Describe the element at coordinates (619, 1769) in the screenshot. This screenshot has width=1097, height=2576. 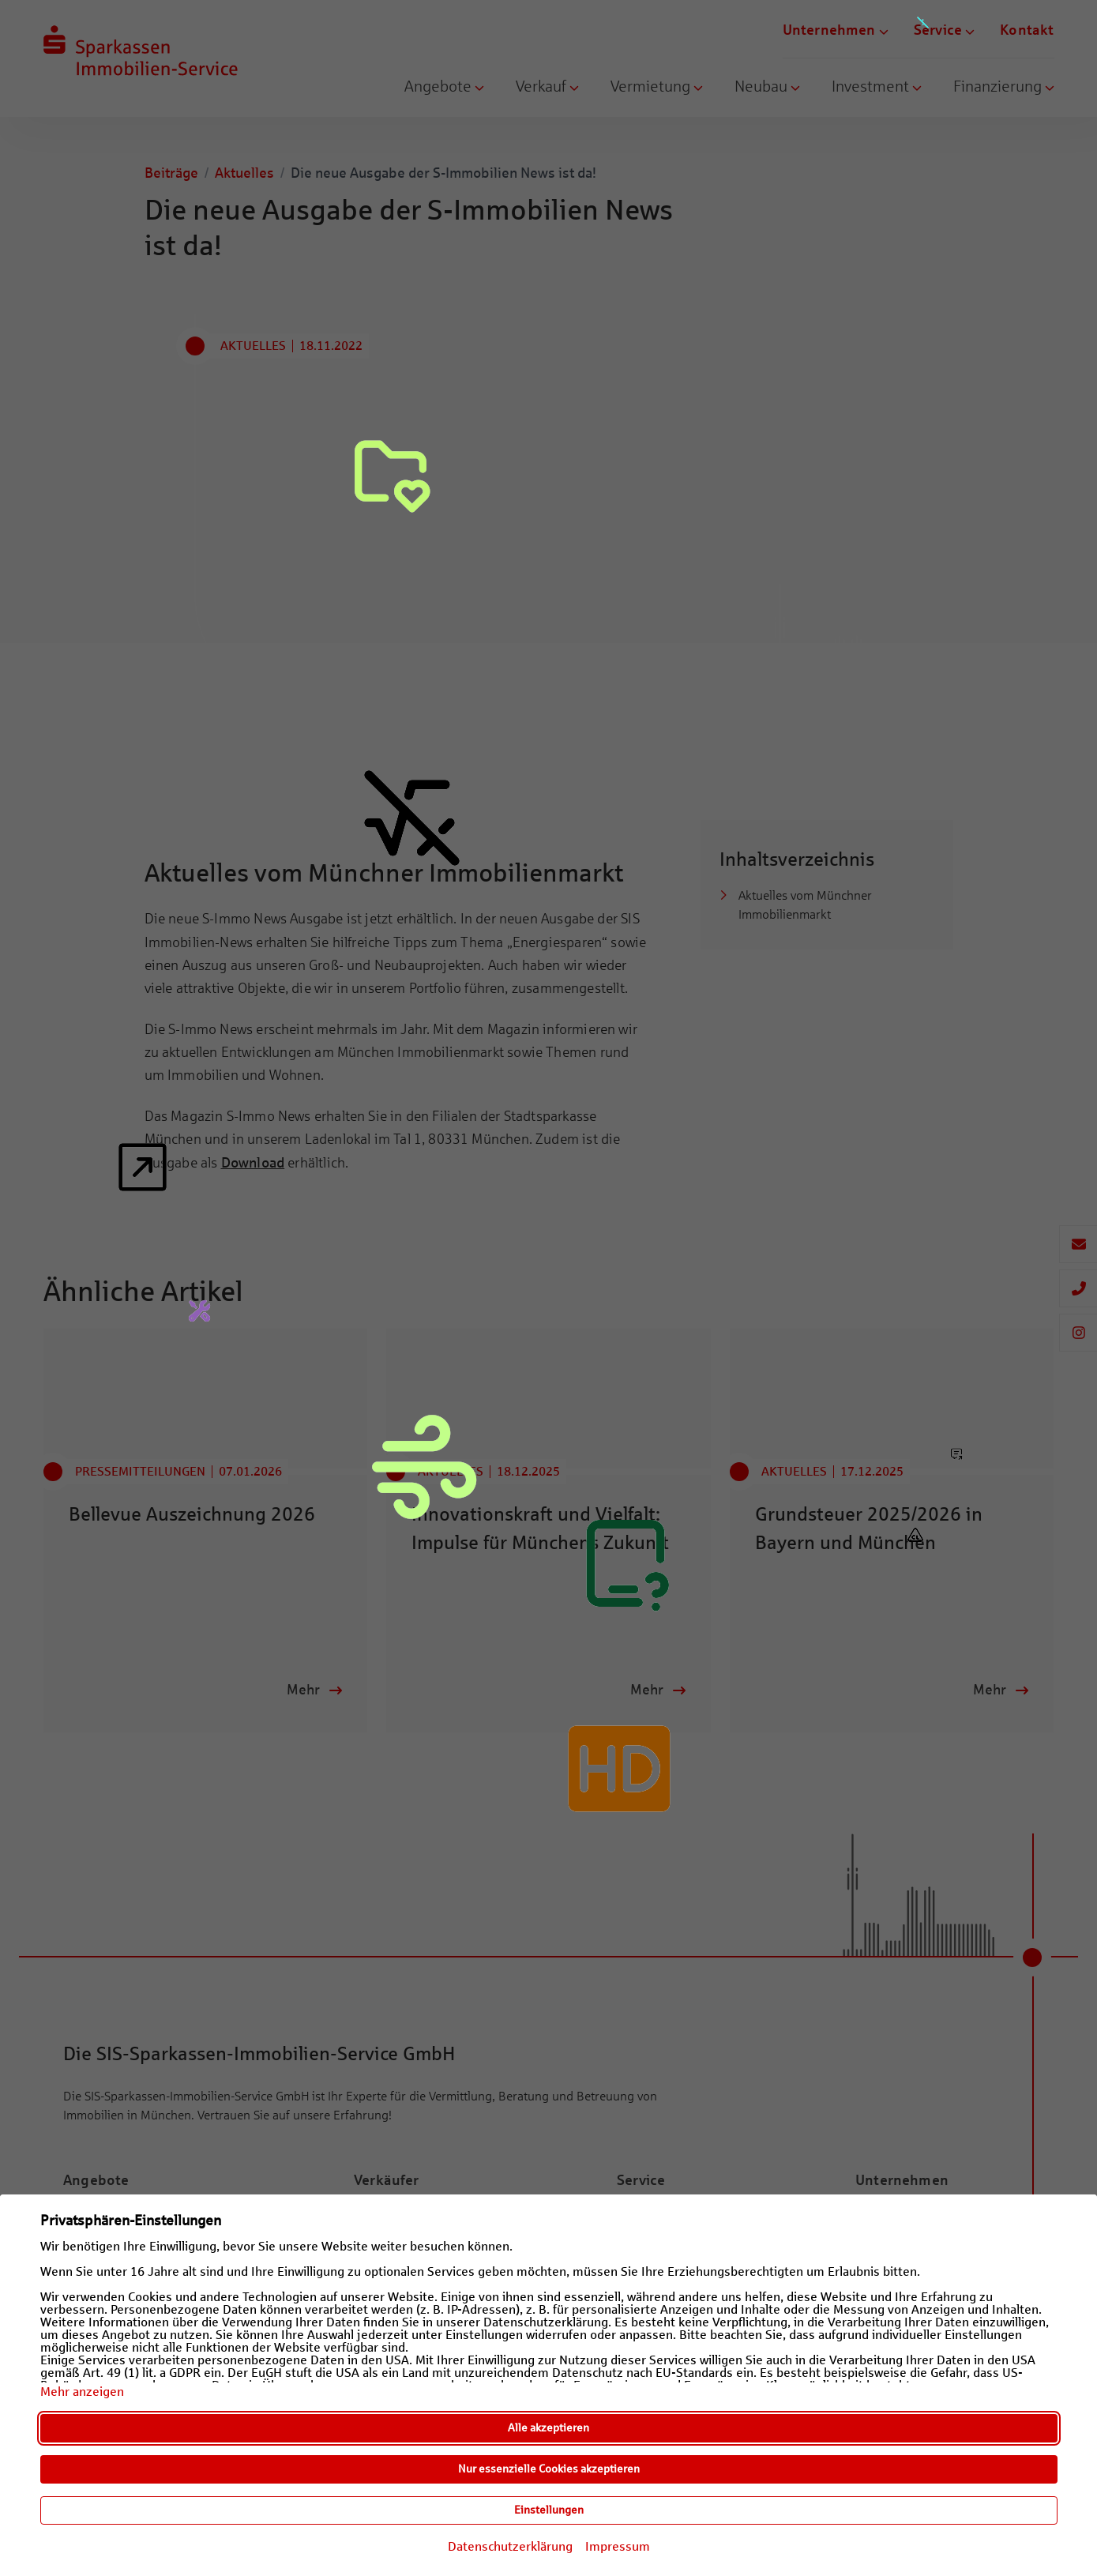
I see `indicates high-definition video quality` at that location.